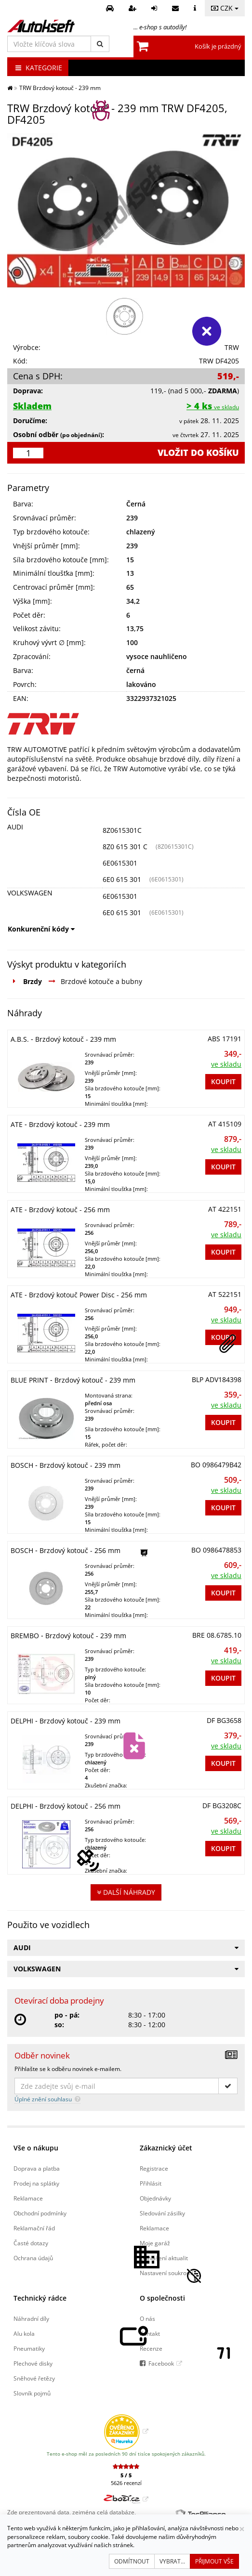 This screenshot has width=252, height=2576. What do you see at coordinates (134, 1746) in the screenshot?
I see `delete or remove a file` at bounding box center [134, 1746].